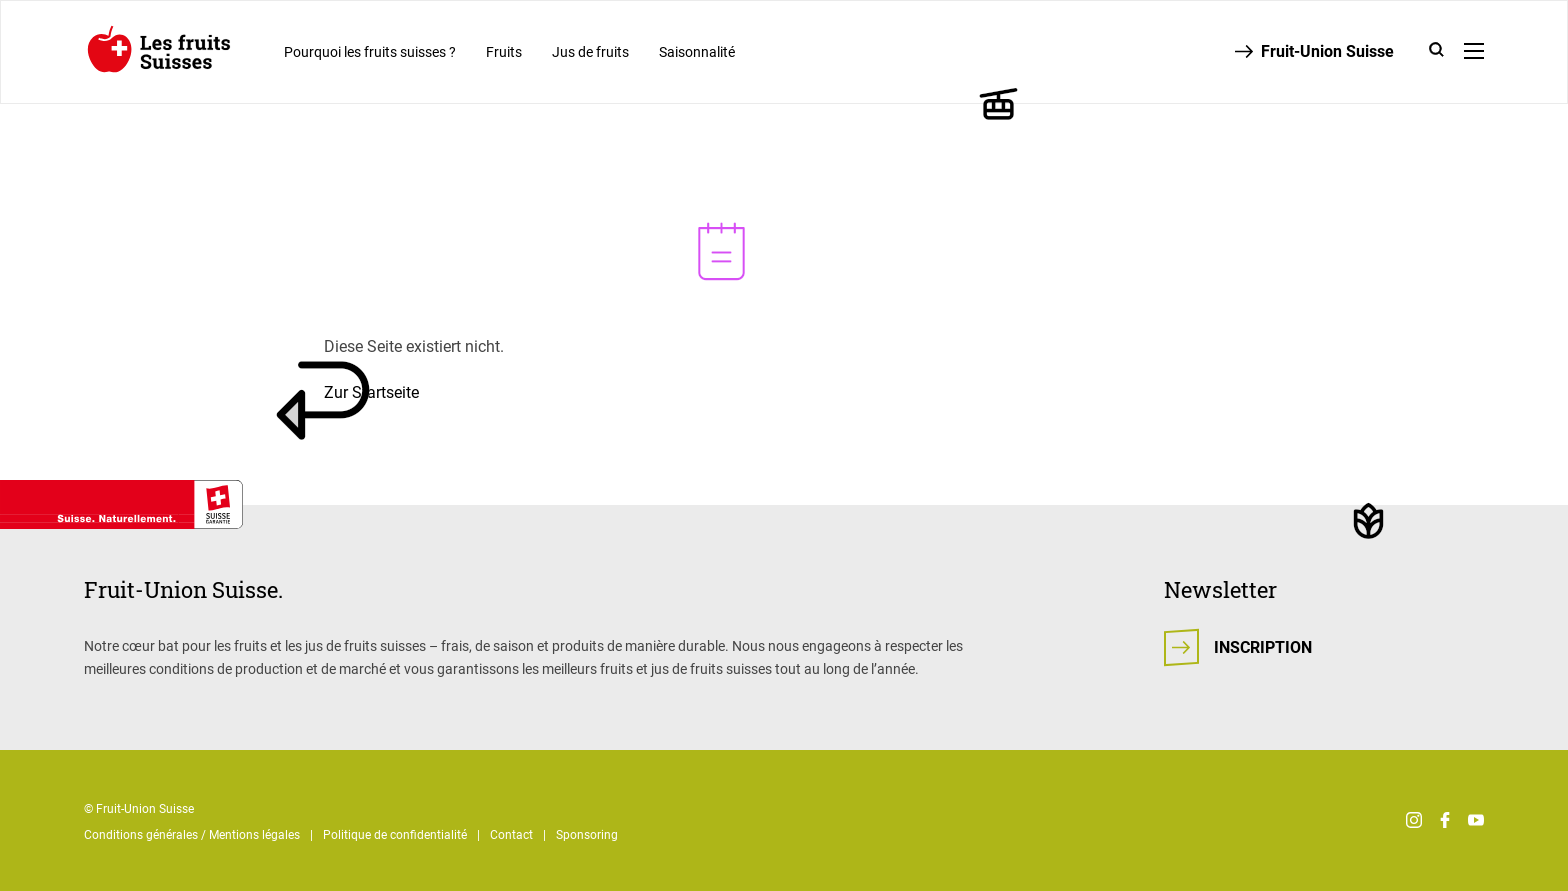 The height and width of the screenshot is (891, 1568). I want to click on undo last action, so click(323, 397).